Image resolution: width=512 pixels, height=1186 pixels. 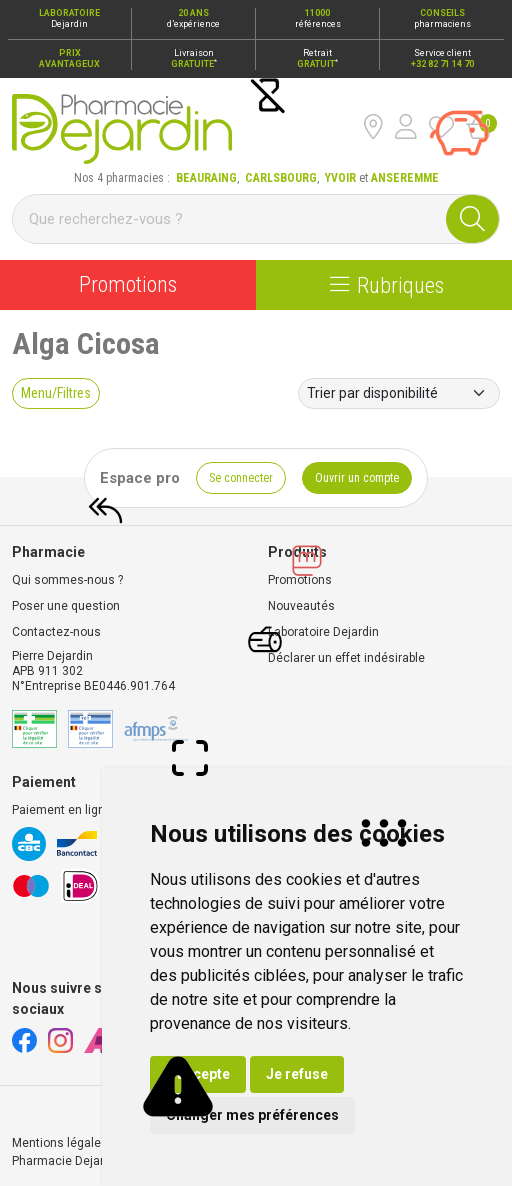 I want to click on reply all to a message or email, so click(x=105, y=510).